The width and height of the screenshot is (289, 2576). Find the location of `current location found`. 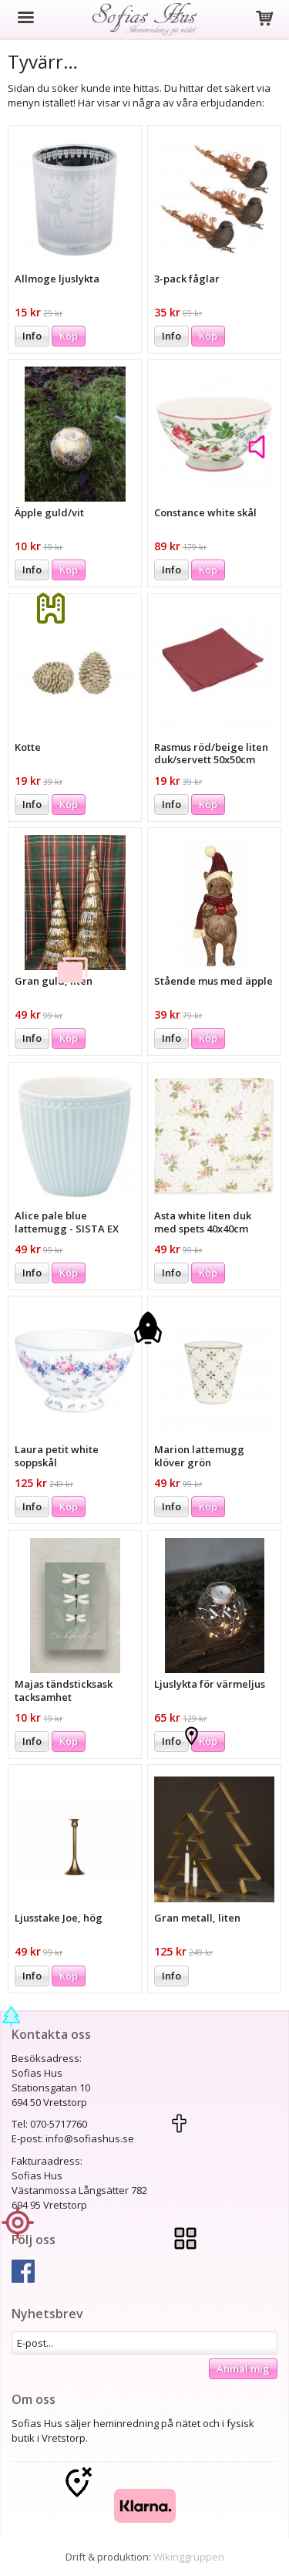

current location found is located at coordinates (18, 2223).